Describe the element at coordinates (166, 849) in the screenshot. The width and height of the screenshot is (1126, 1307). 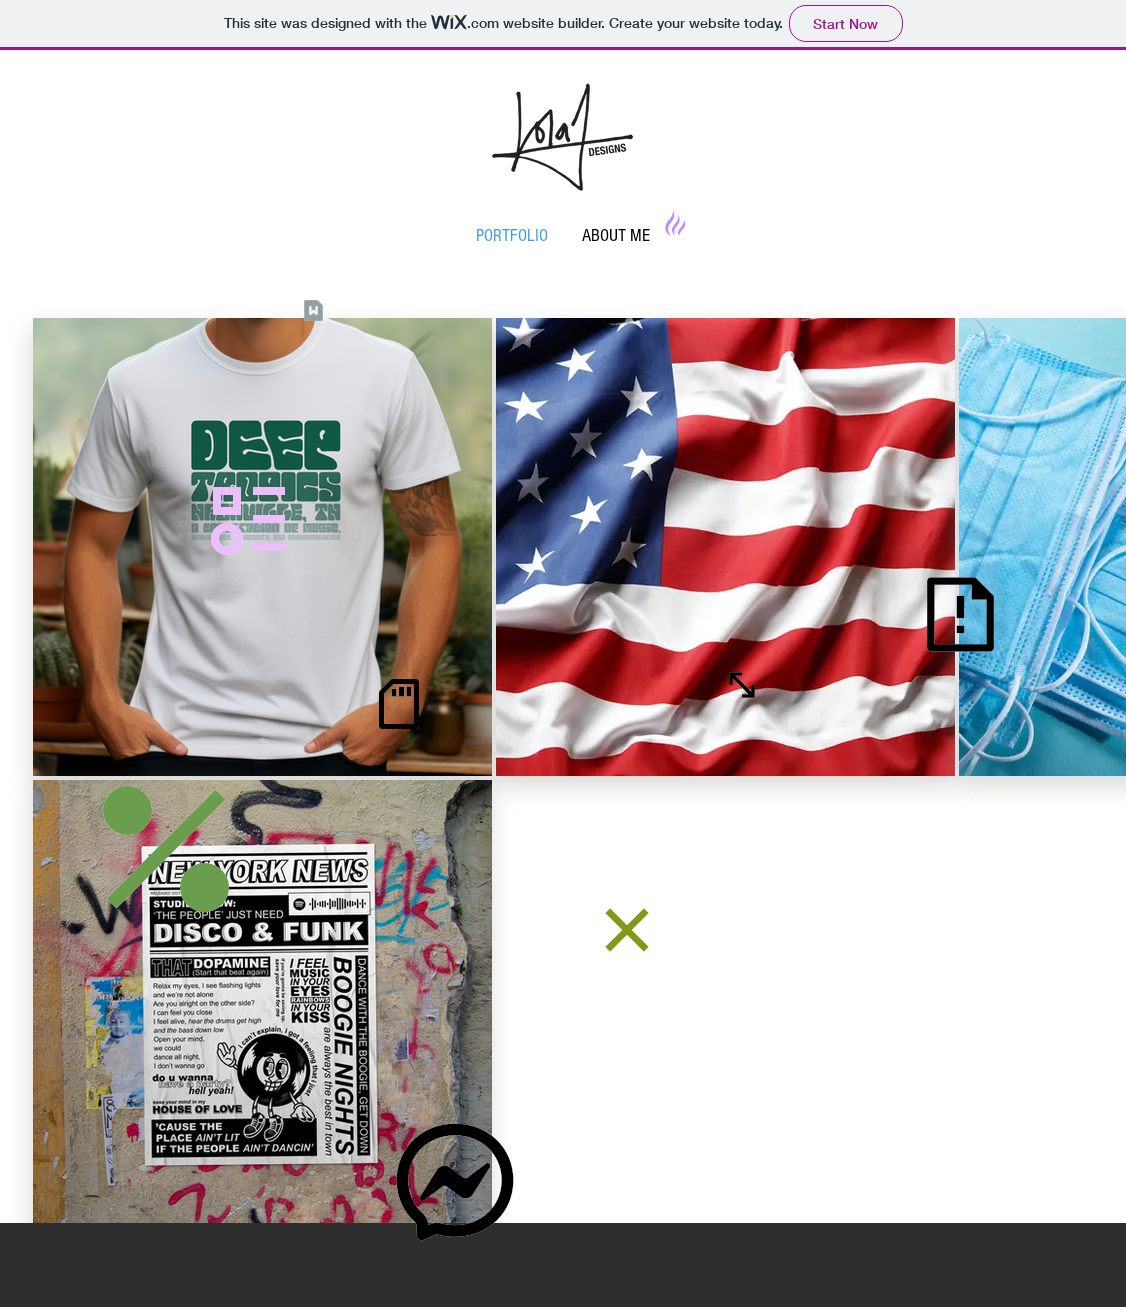
I see `view discount or promotional offer` at that location.